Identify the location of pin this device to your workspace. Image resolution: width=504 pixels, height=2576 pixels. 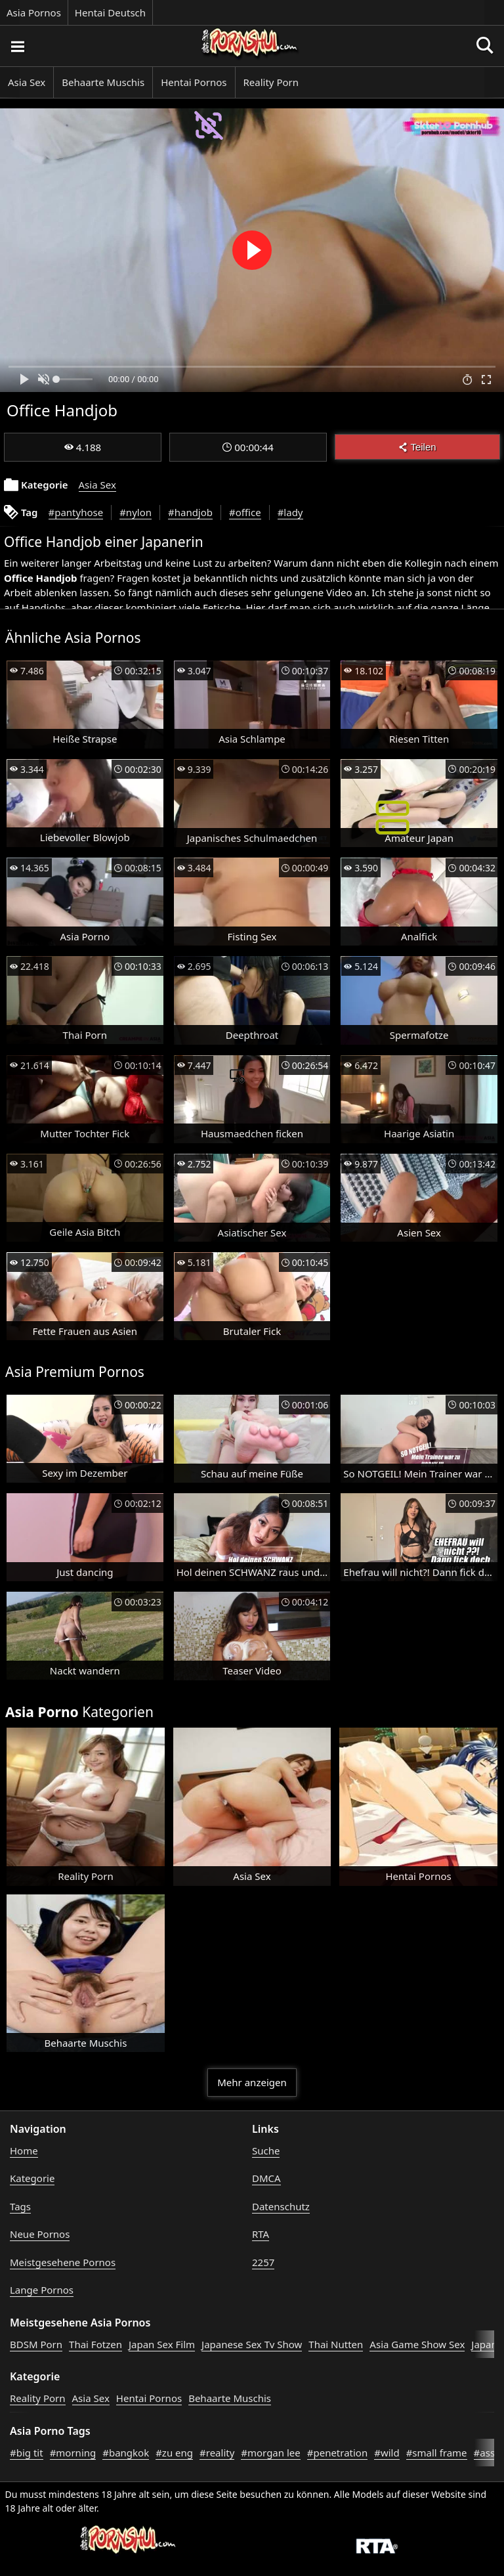
(237, 1076).